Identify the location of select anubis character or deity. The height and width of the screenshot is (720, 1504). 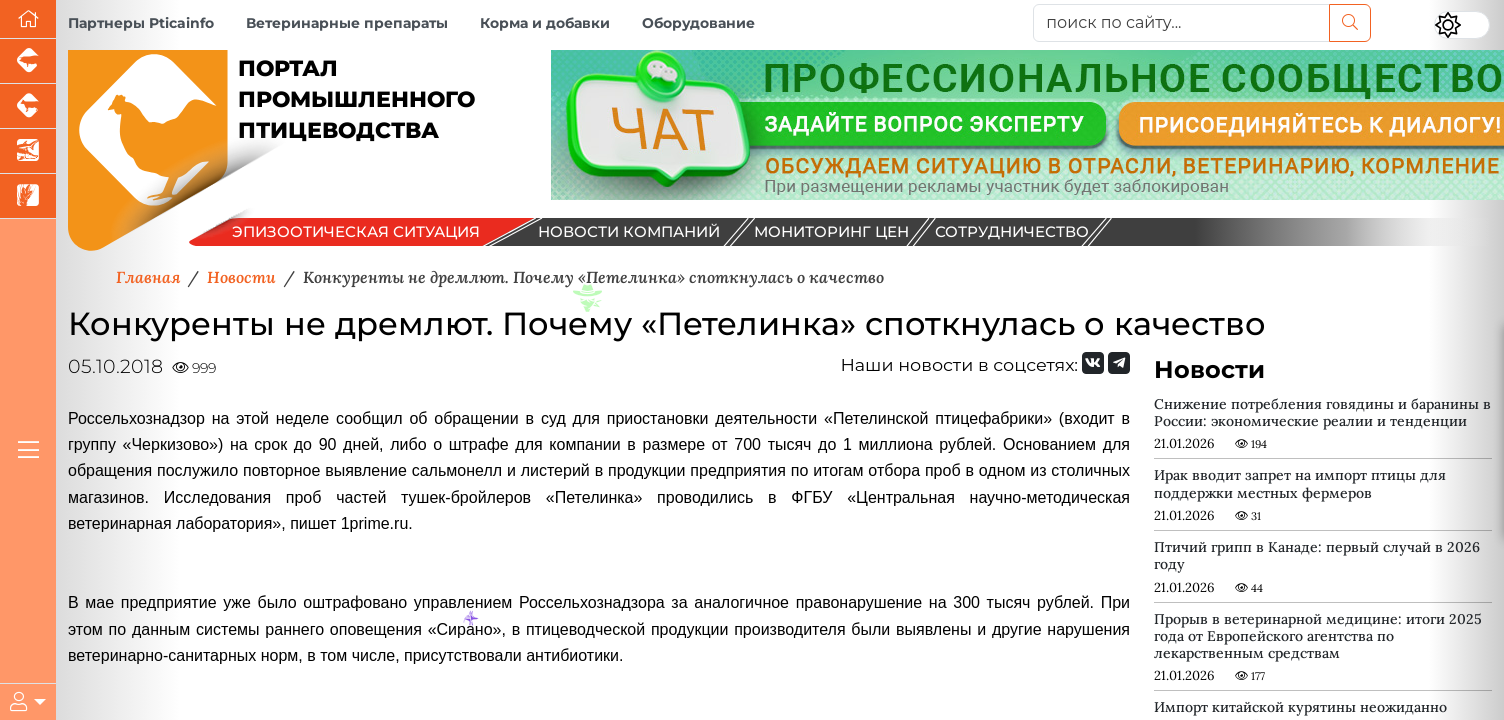
(471, 618).